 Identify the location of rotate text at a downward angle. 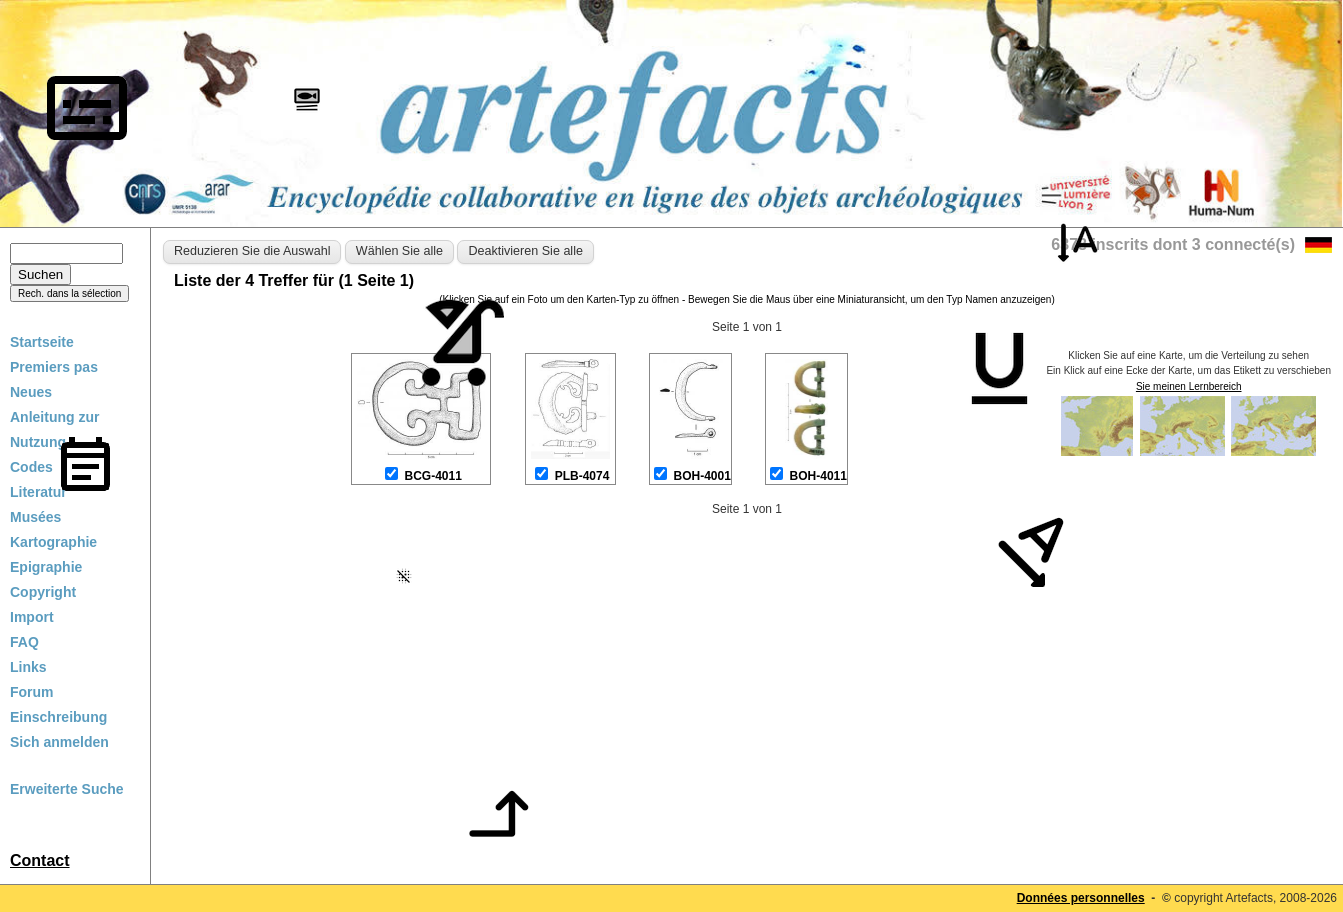
(1033, 551).